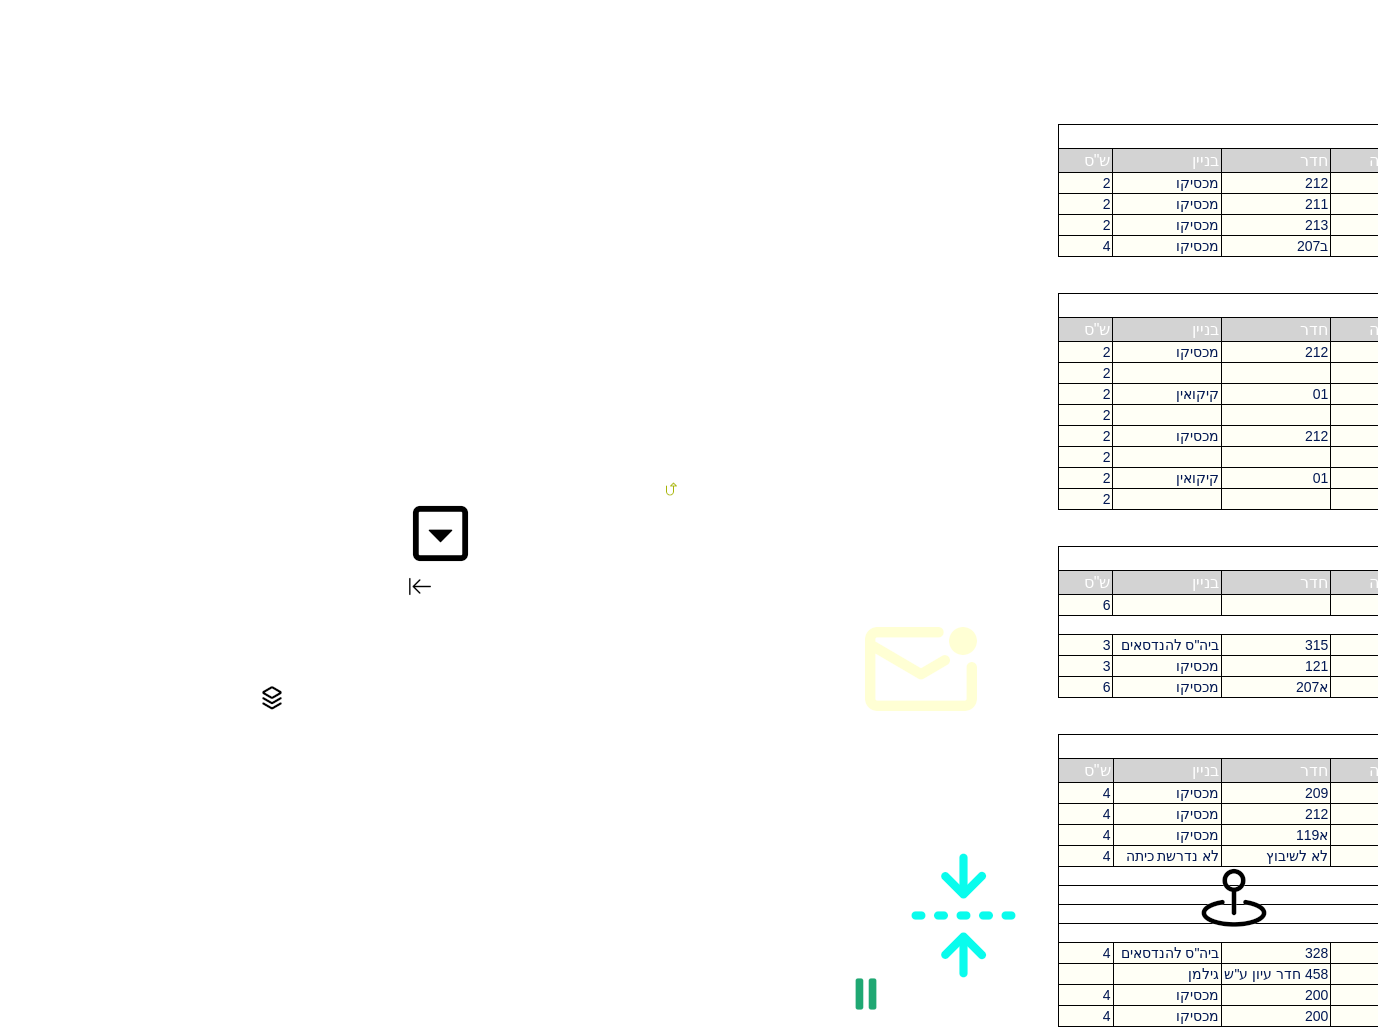 The height and width of the screenshot is (1035, 1378). I want to click on skip to the beginning of a track or playlist, so click(419, 586).